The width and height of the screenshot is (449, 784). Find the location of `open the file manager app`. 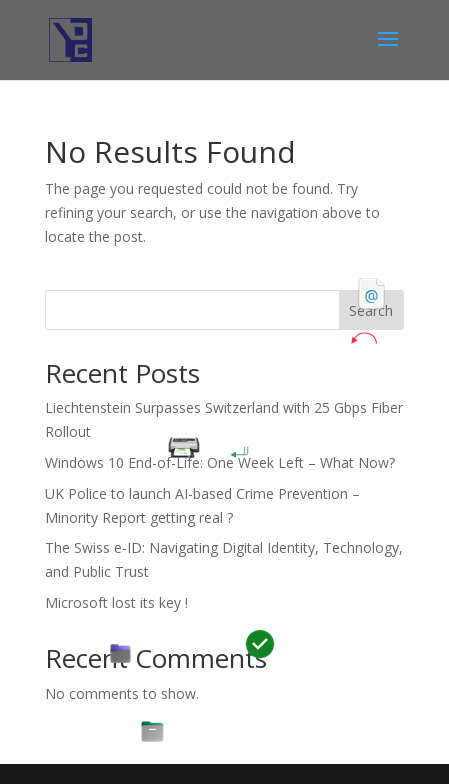

open the file manager app is located at coordinates (152, 731).